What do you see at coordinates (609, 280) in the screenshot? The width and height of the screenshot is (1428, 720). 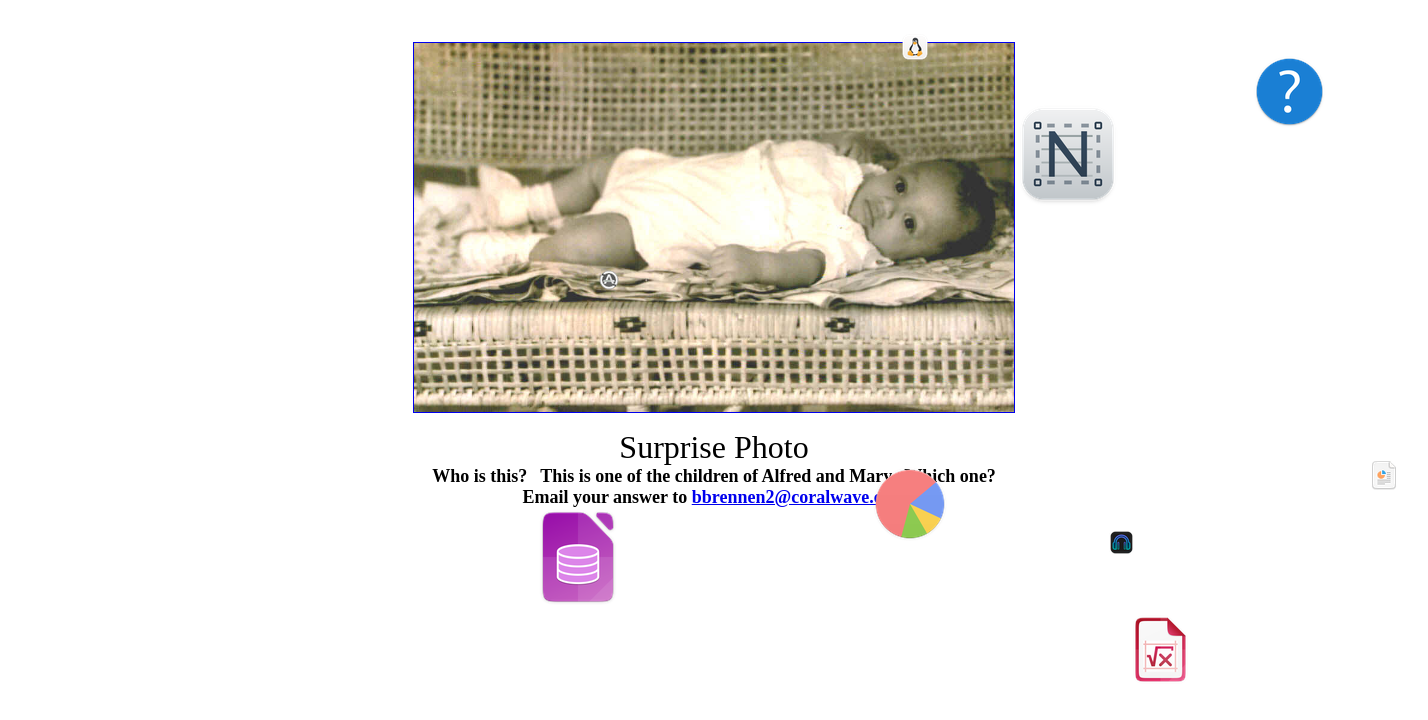 I see `open the software updater application` at bounding box center [609, 280].